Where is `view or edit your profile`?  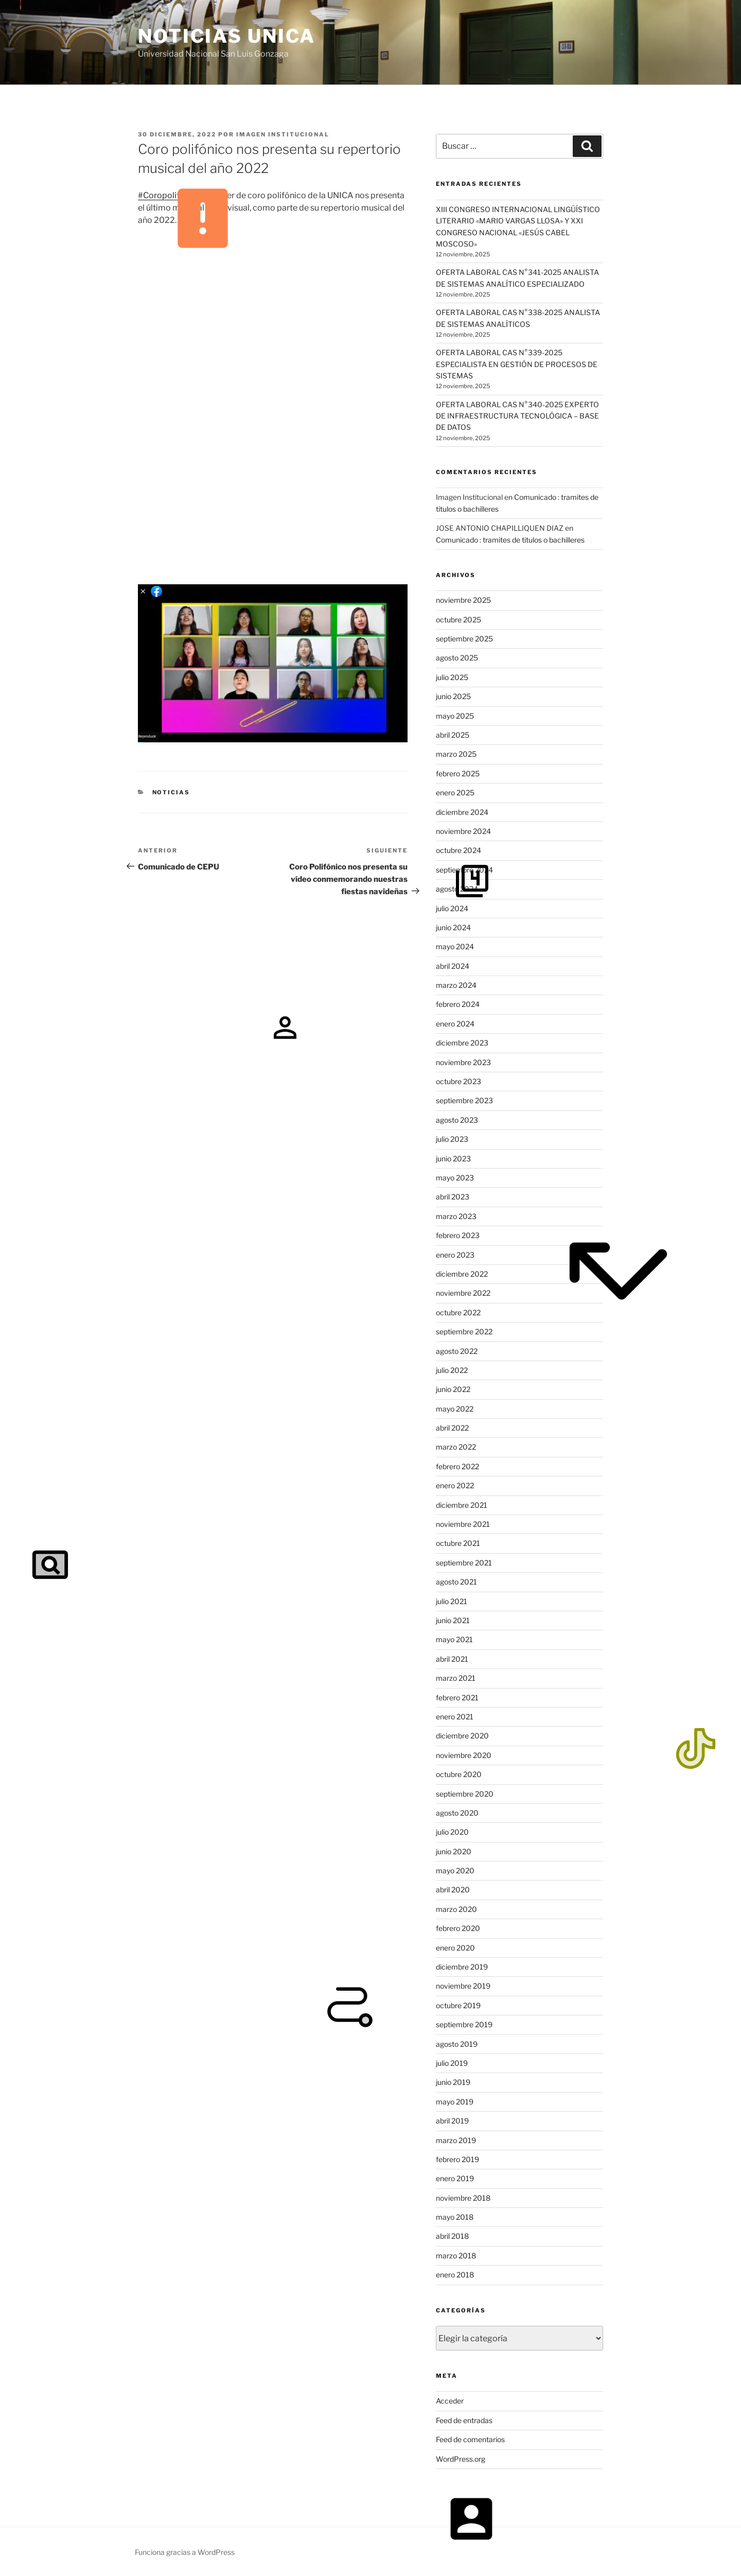
view or edit your profile is located at coordinates (285, 1028).